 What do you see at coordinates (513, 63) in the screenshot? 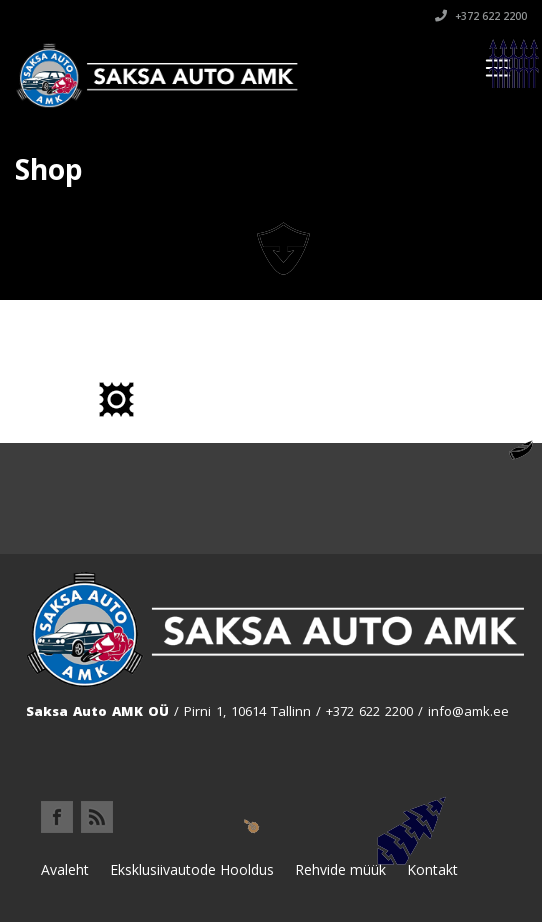
I see `set up defensive barriers in-game` at bounding box center [513, 63].